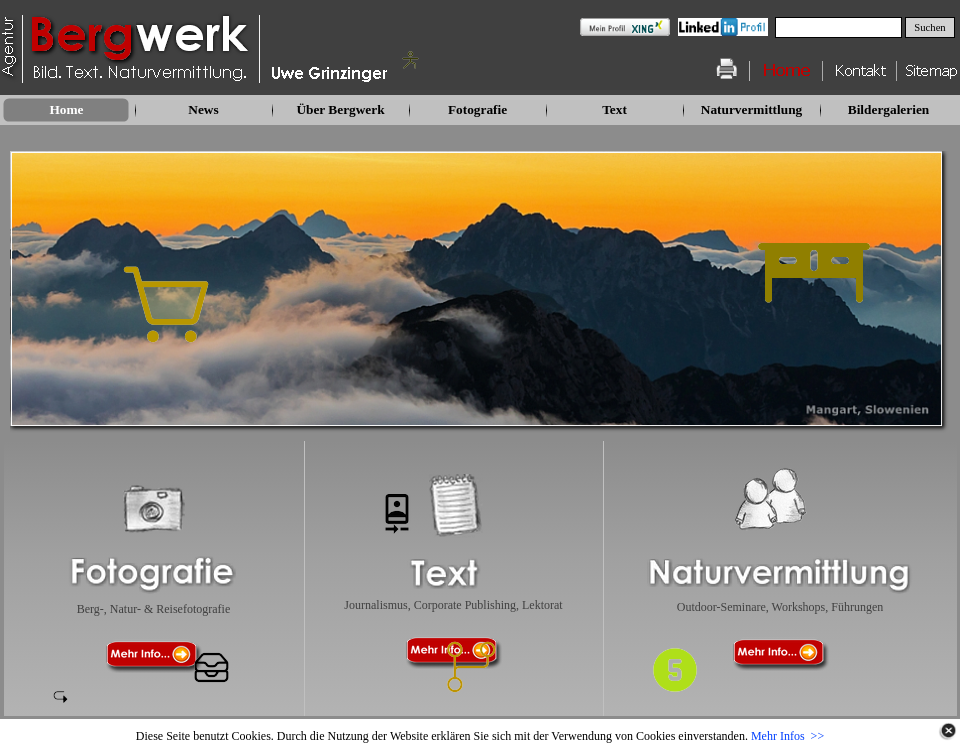 The height and width of the screenshot is (754, 960). Describe the element at coordinates (814, 271) in the screenshot. I see `access workspace or desk settings` at that location.